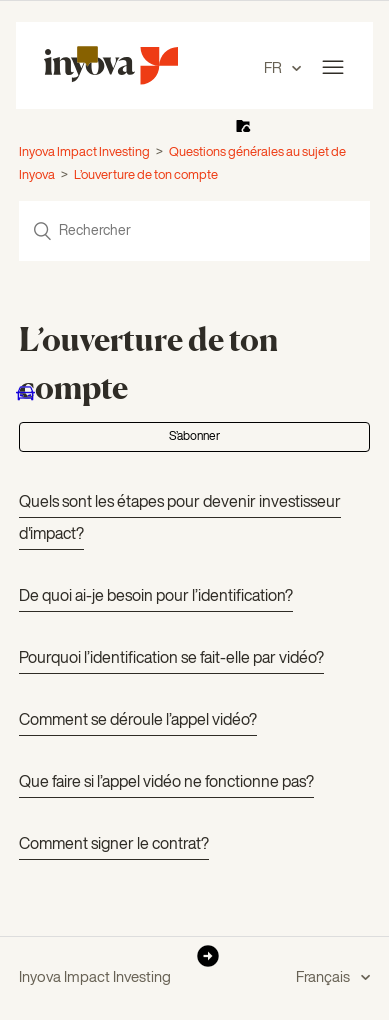  What do you see at coordinates (87, 55) in the screenshot?
I see `open chat or messaging` at bounding box center [87, 55].